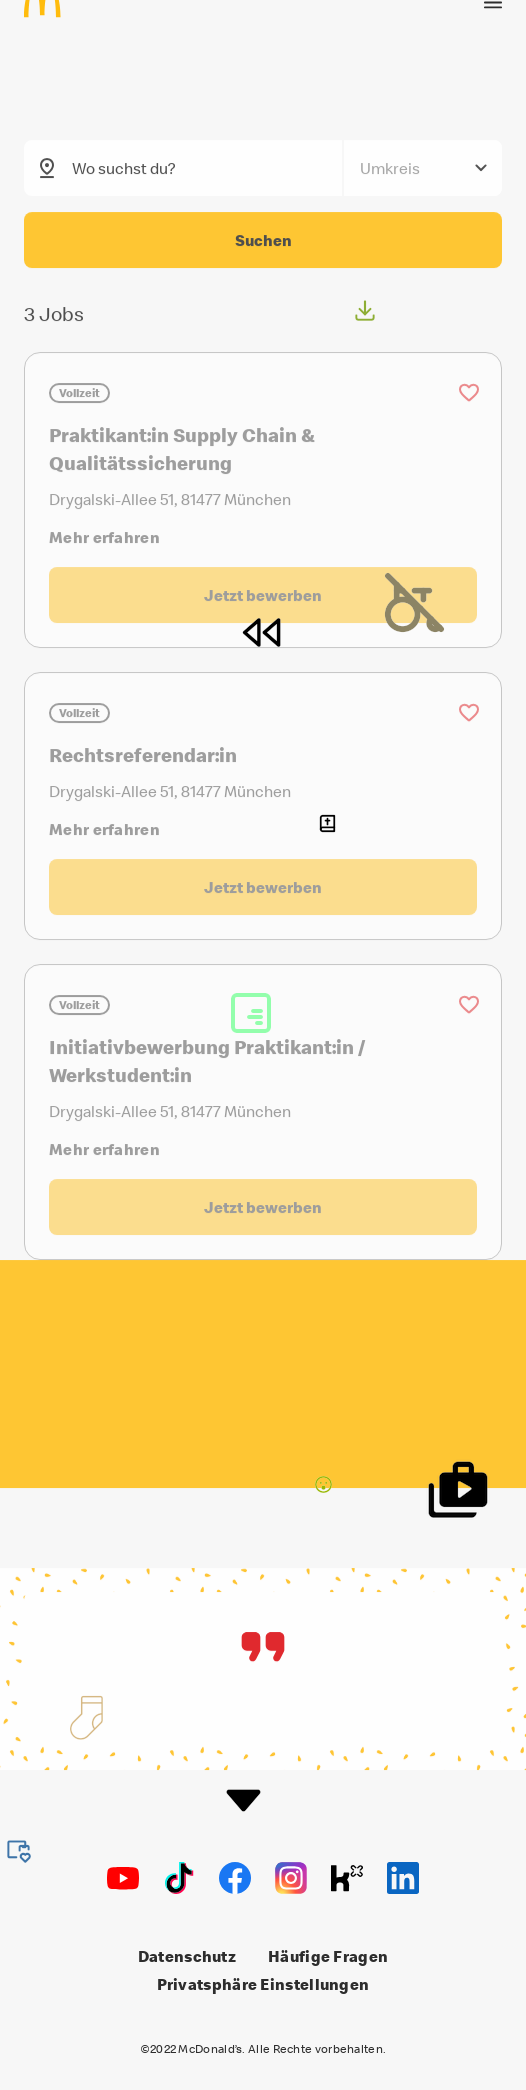 The width and height of the screenshot is (526, 2090). What do you see at coordinates (18, 1850) in the screenshot?
I see `favorite or like a connected device` at bounding box center [18, 1850].